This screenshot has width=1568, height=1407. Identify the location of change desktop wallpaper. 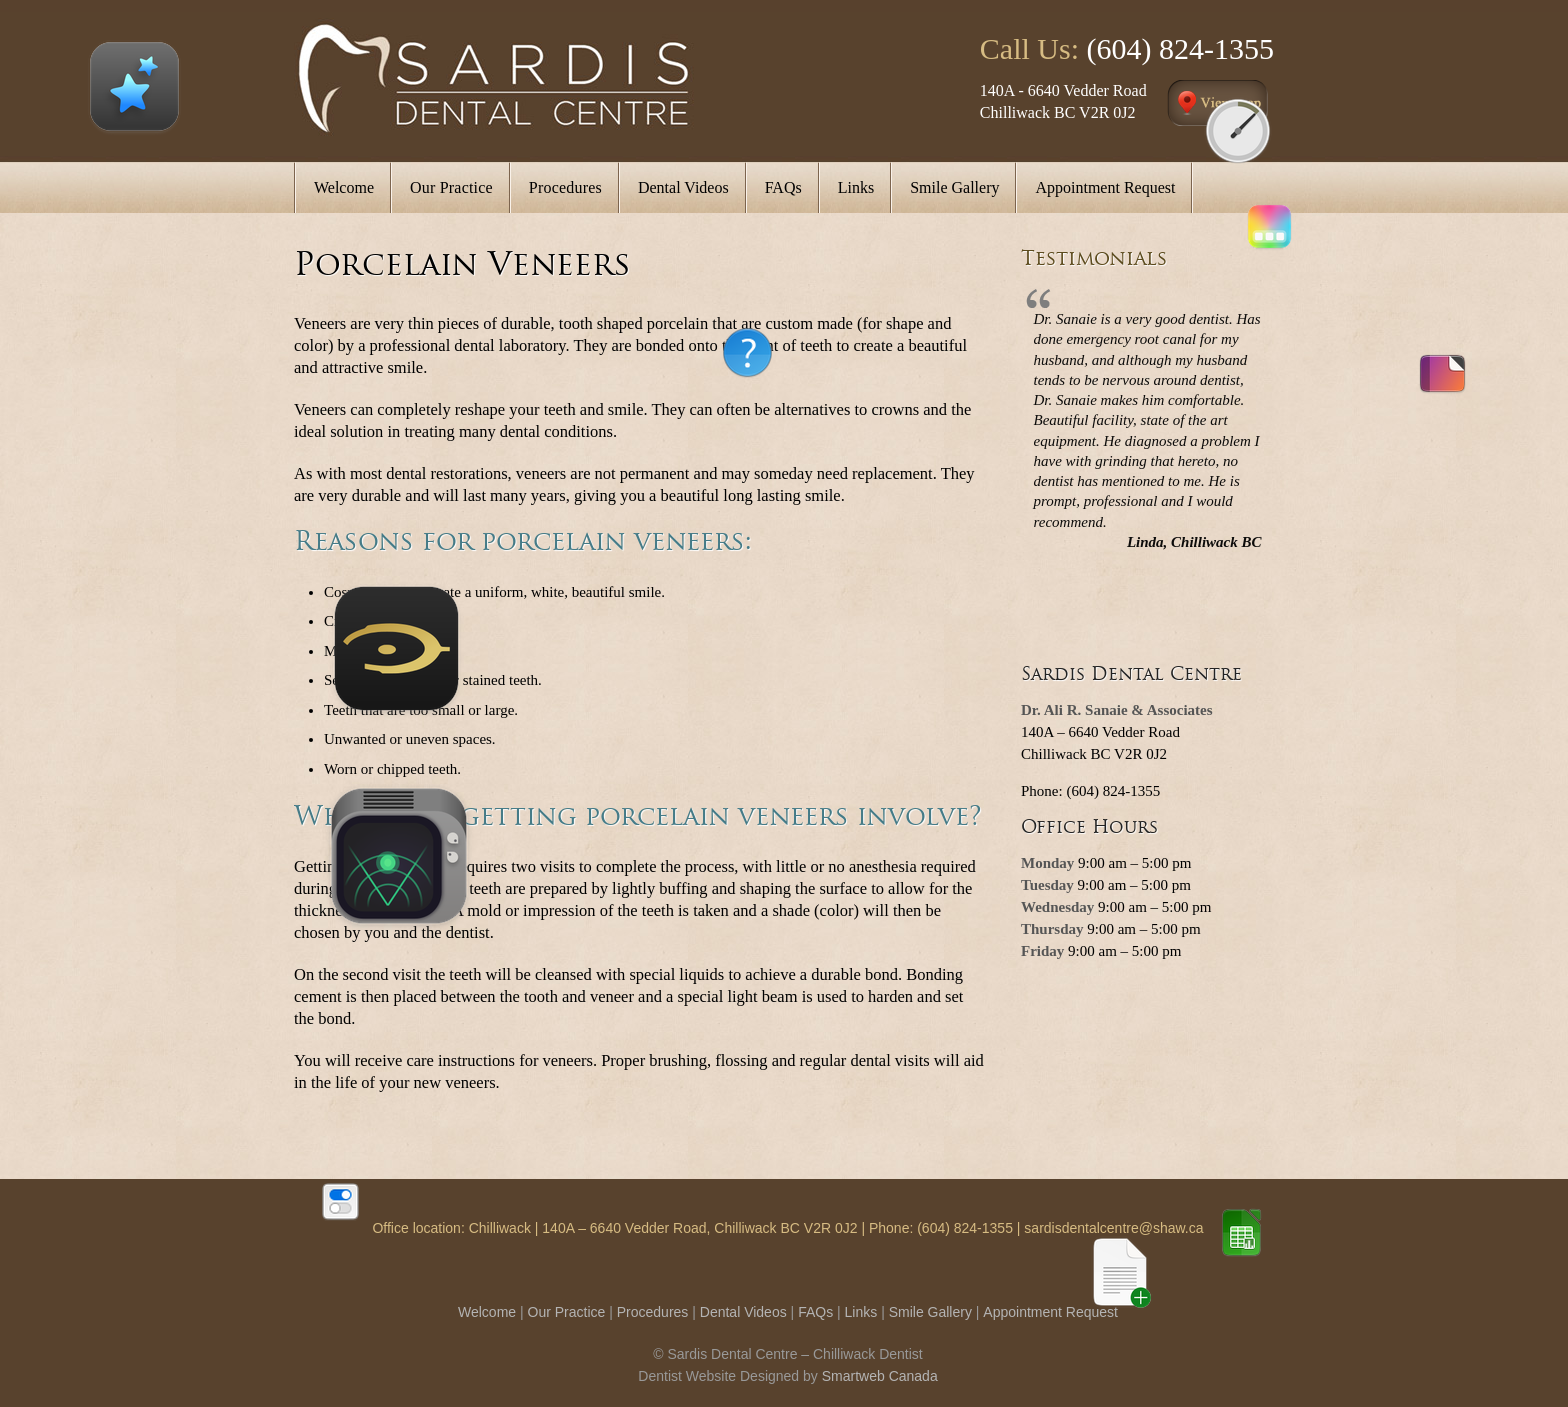
(1442, 373).